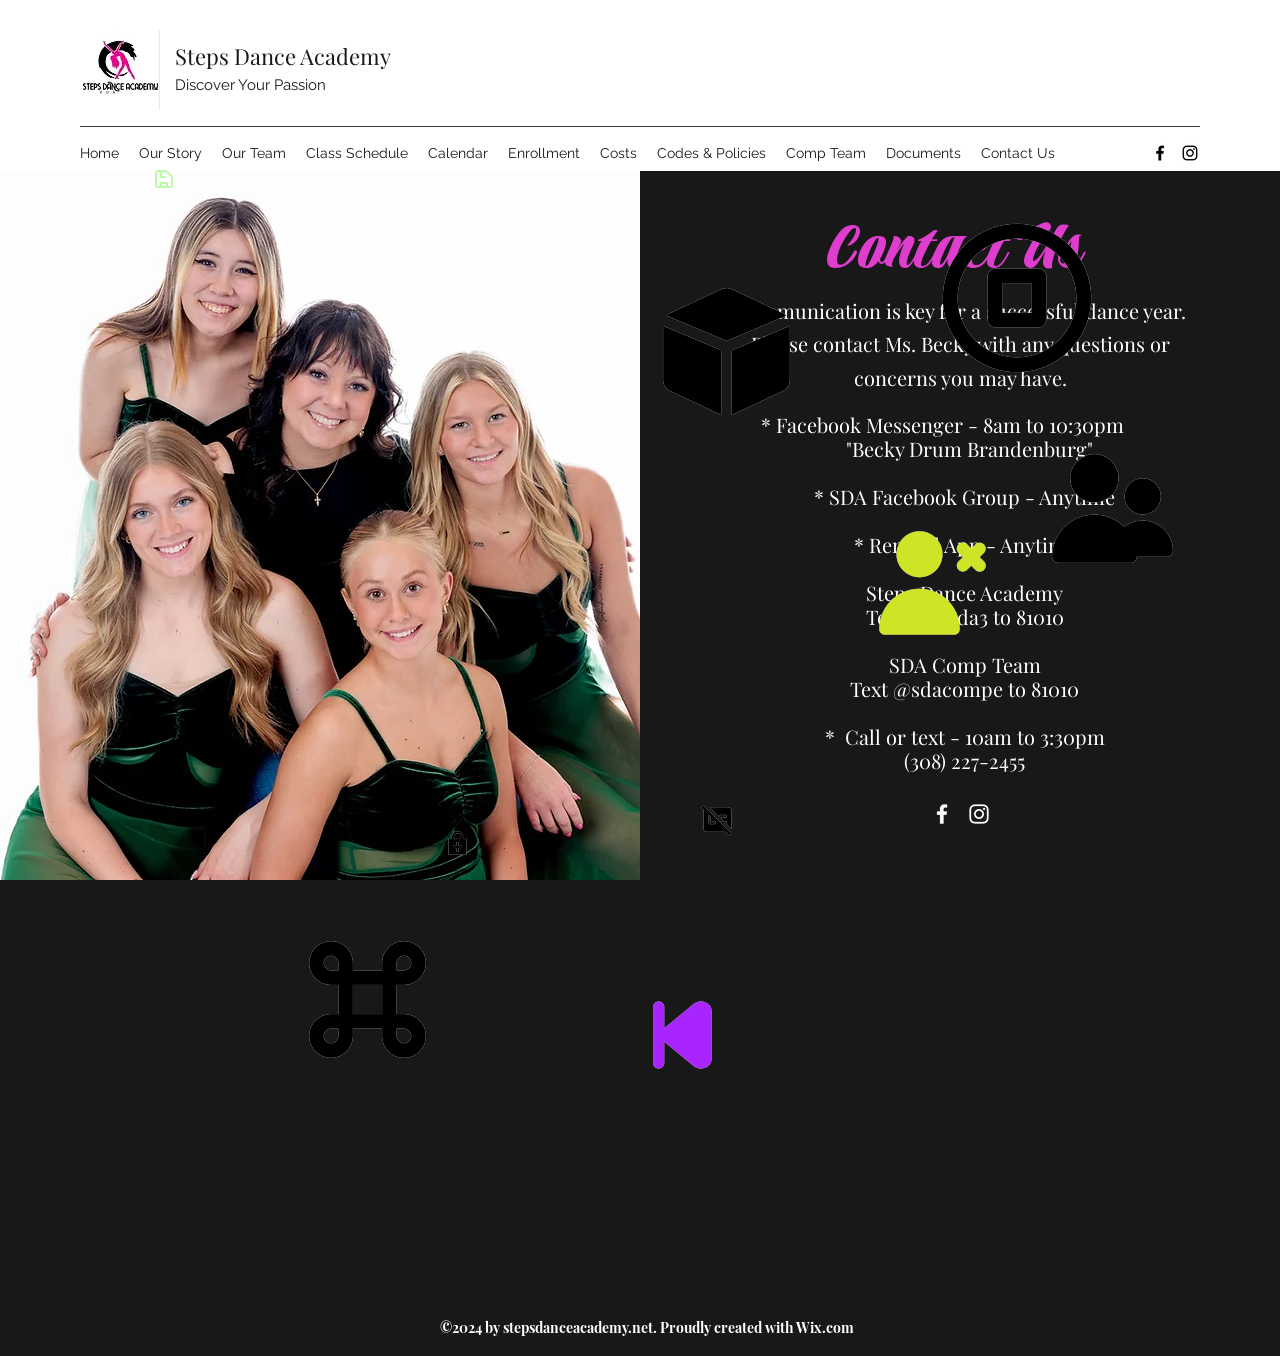 The width and height of the screenshot is (1280, 1356). What do you see at coordinates (726, 351) in the screenshot?
I see `view 3D model or object` at bounding box center [726, 351].